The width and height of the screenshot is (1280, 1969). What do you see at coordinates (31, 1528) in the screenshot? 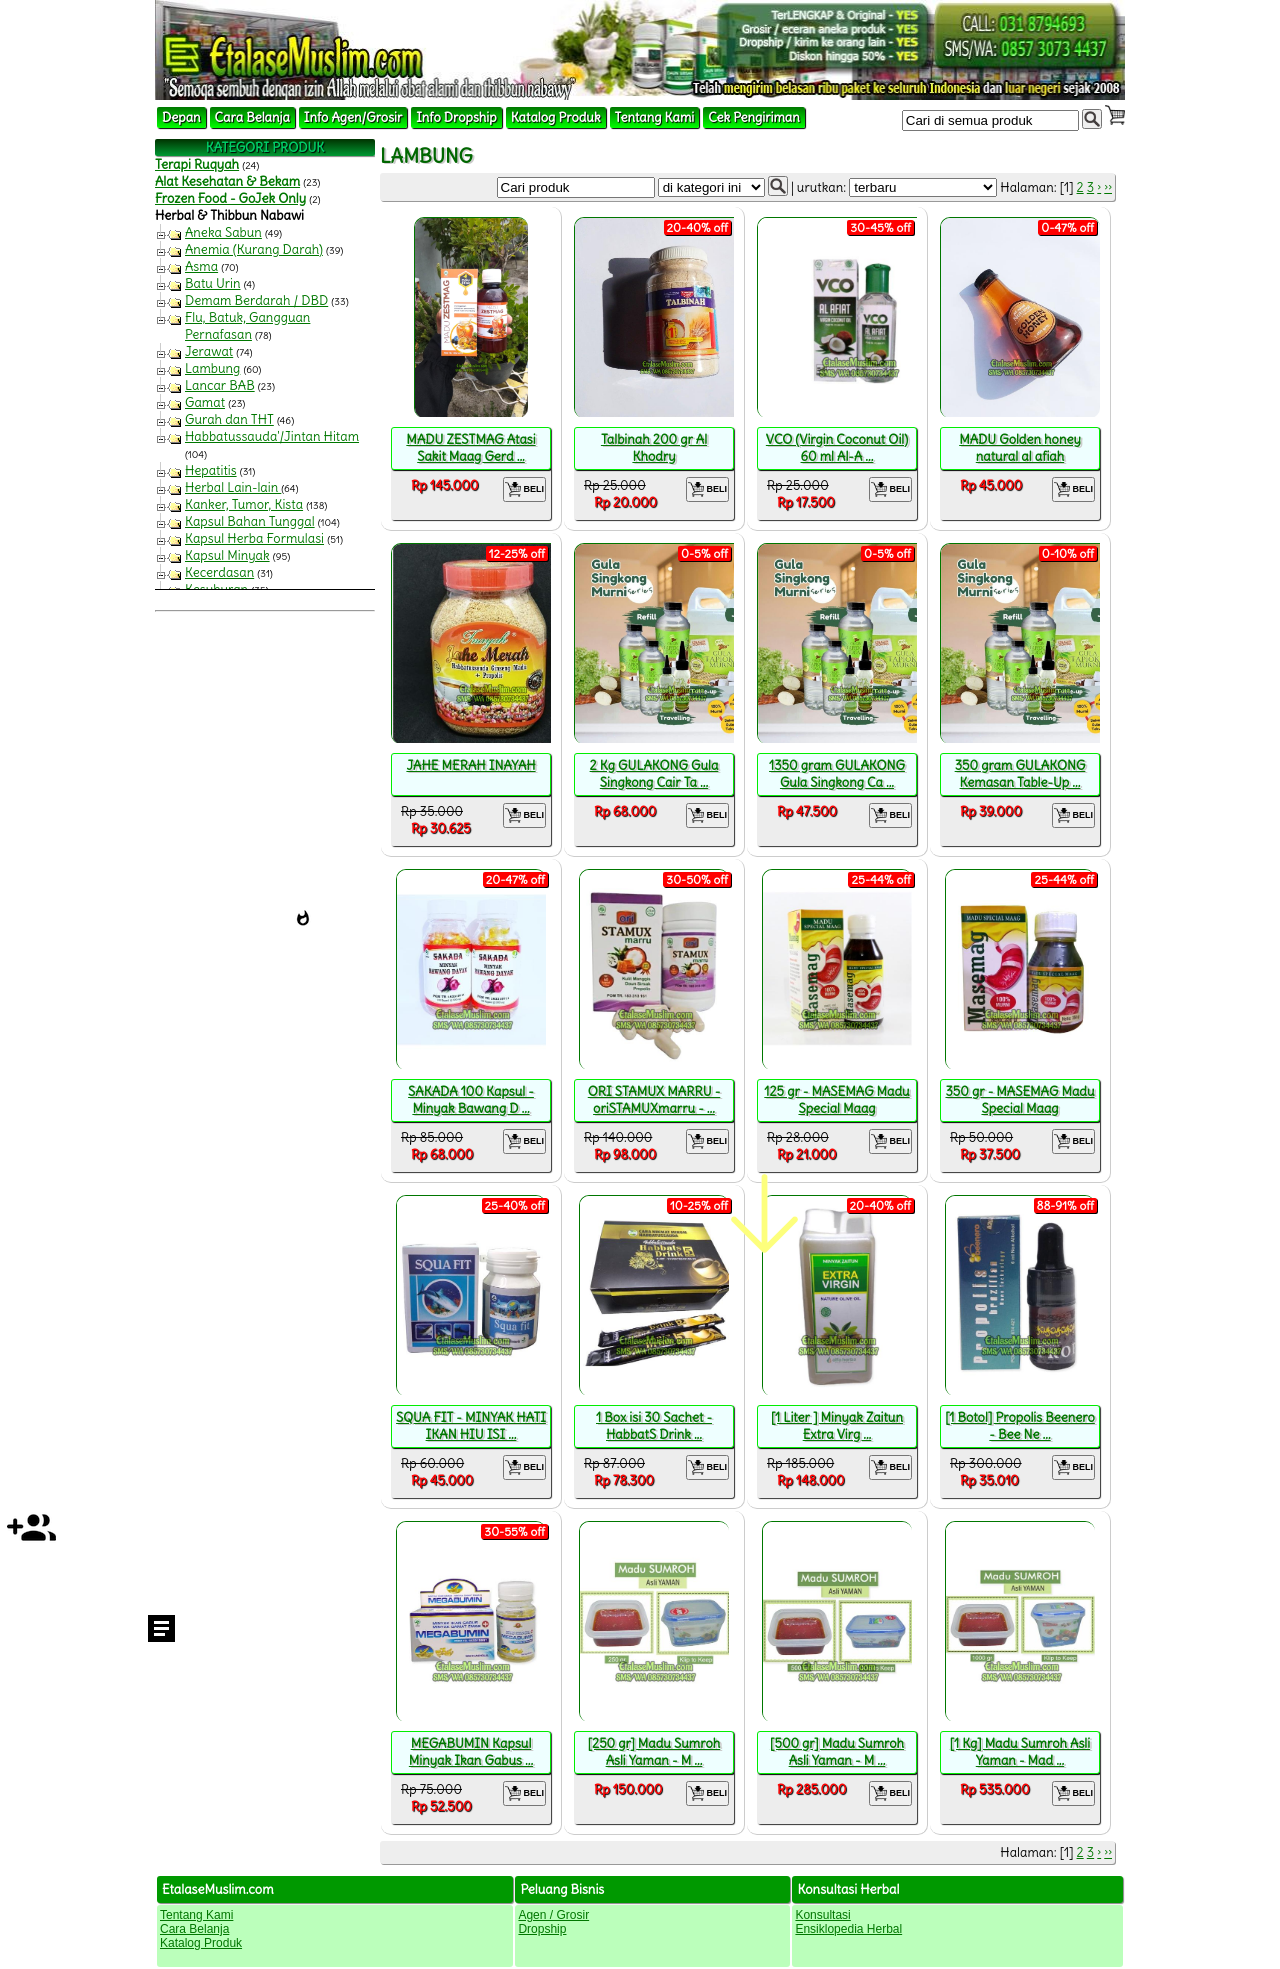
I see `add a new member to the group` at bounding box center [31, 1528].